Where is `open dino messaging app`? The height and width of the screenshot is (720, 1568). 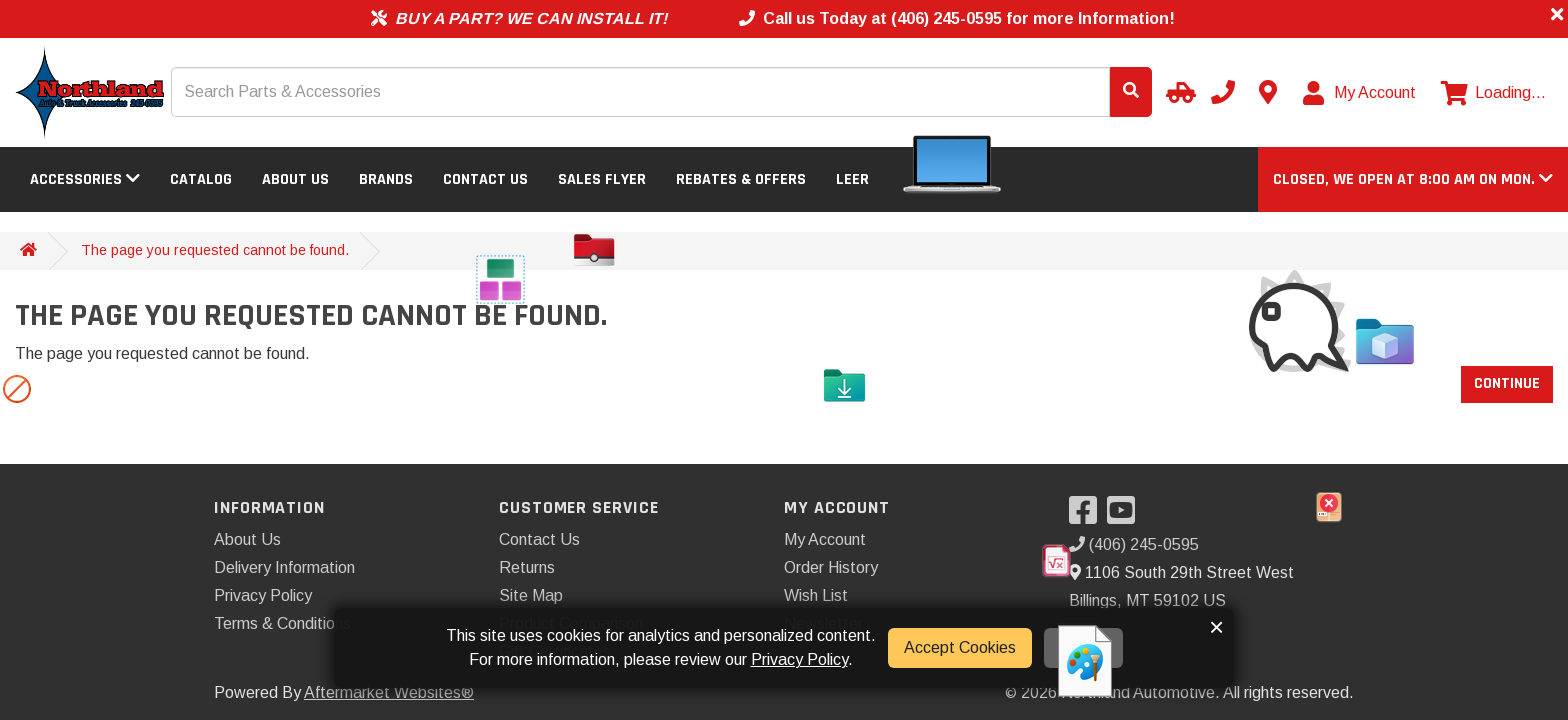 open dino messaging app is located at coordinates (1300, 321).